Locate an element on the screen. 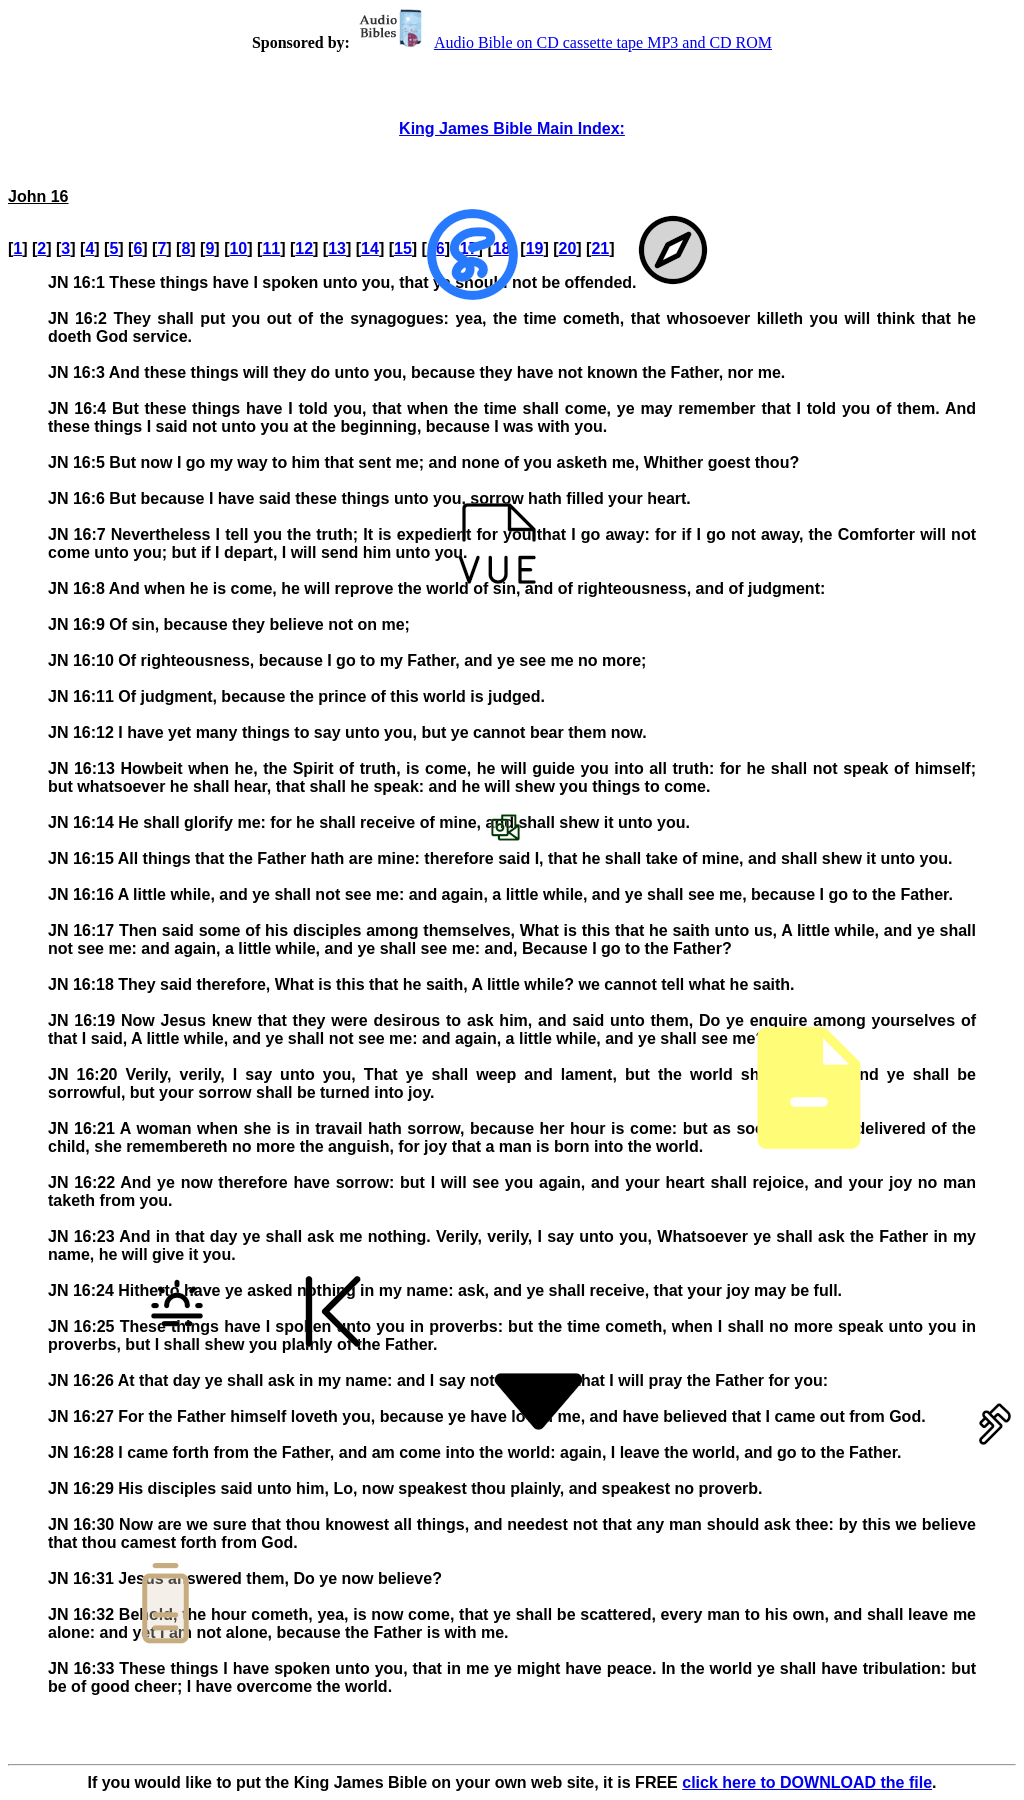  view sunset time or golden hour info is located at coordinates (177, 1303).